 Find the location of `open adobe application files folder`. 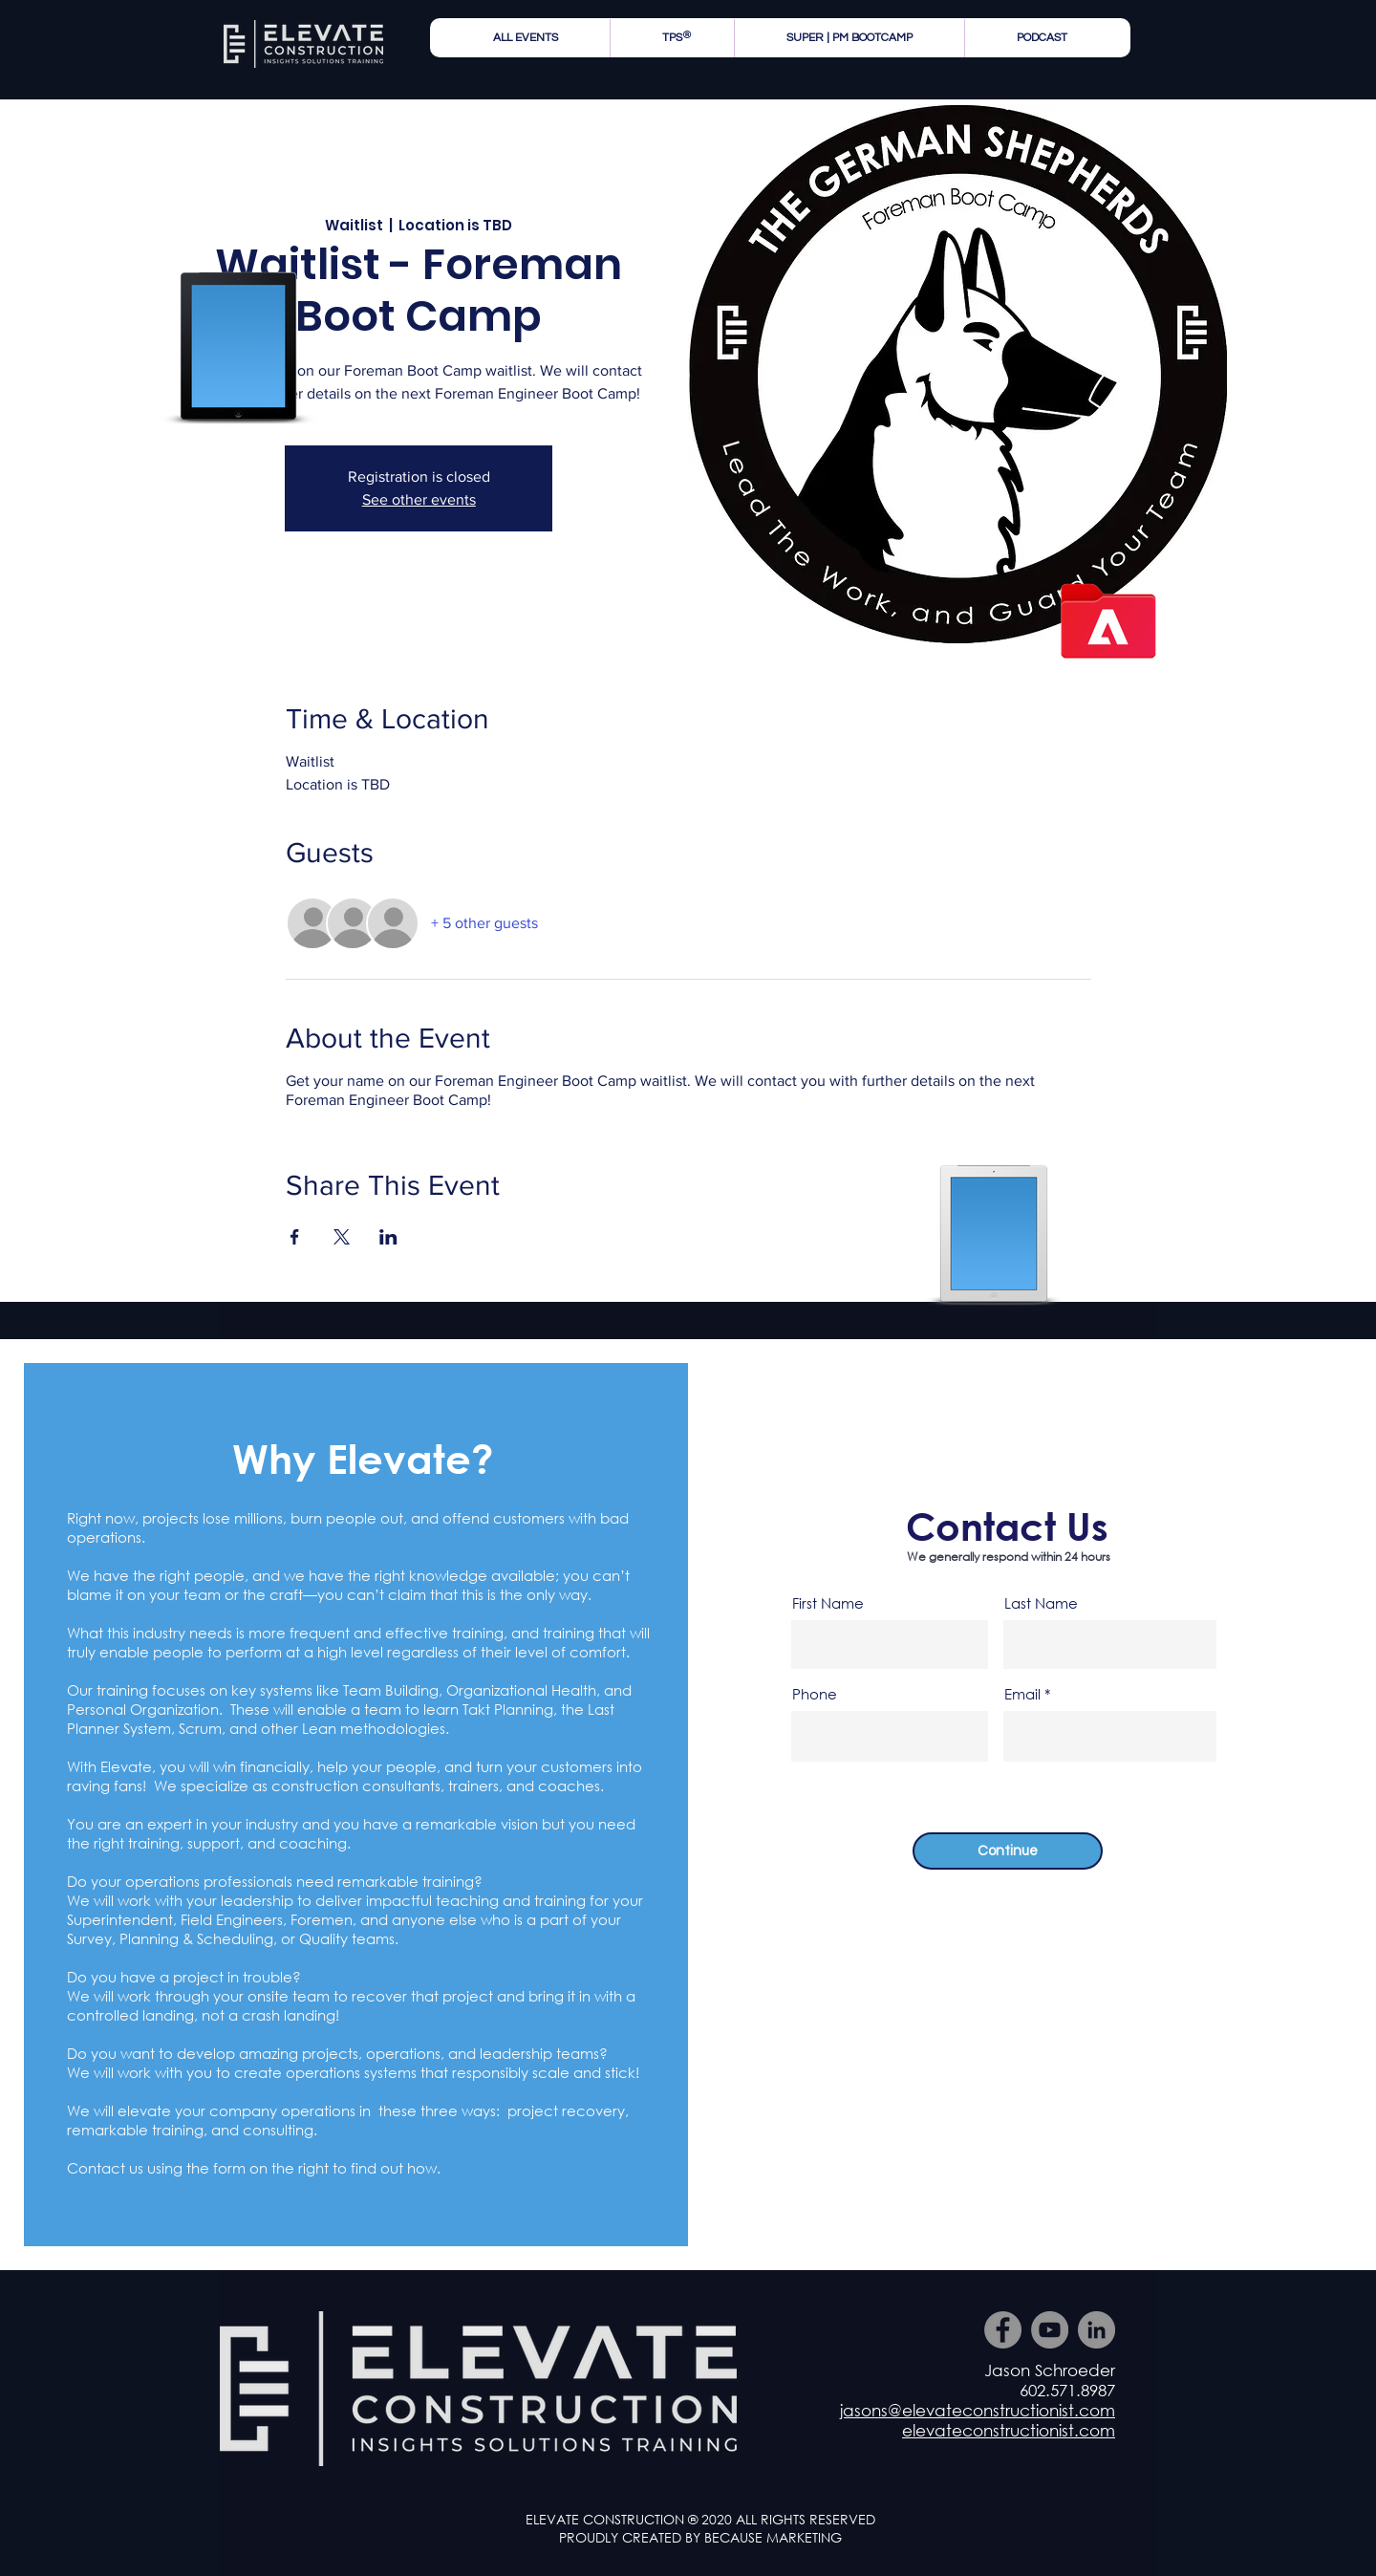

open adobe application files folder is located at coordinates (1107, 623).